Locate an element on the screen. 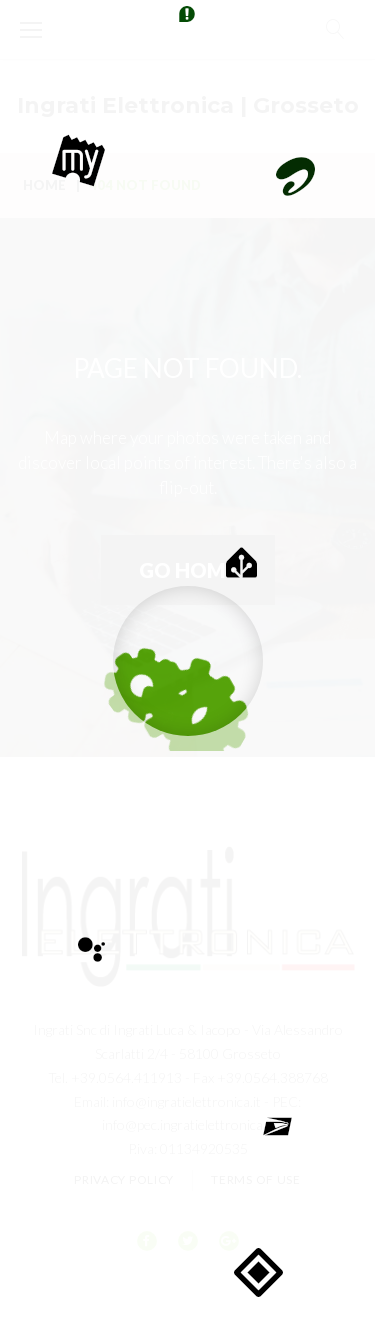  airtel app or service is located at coordinates (295, 176).